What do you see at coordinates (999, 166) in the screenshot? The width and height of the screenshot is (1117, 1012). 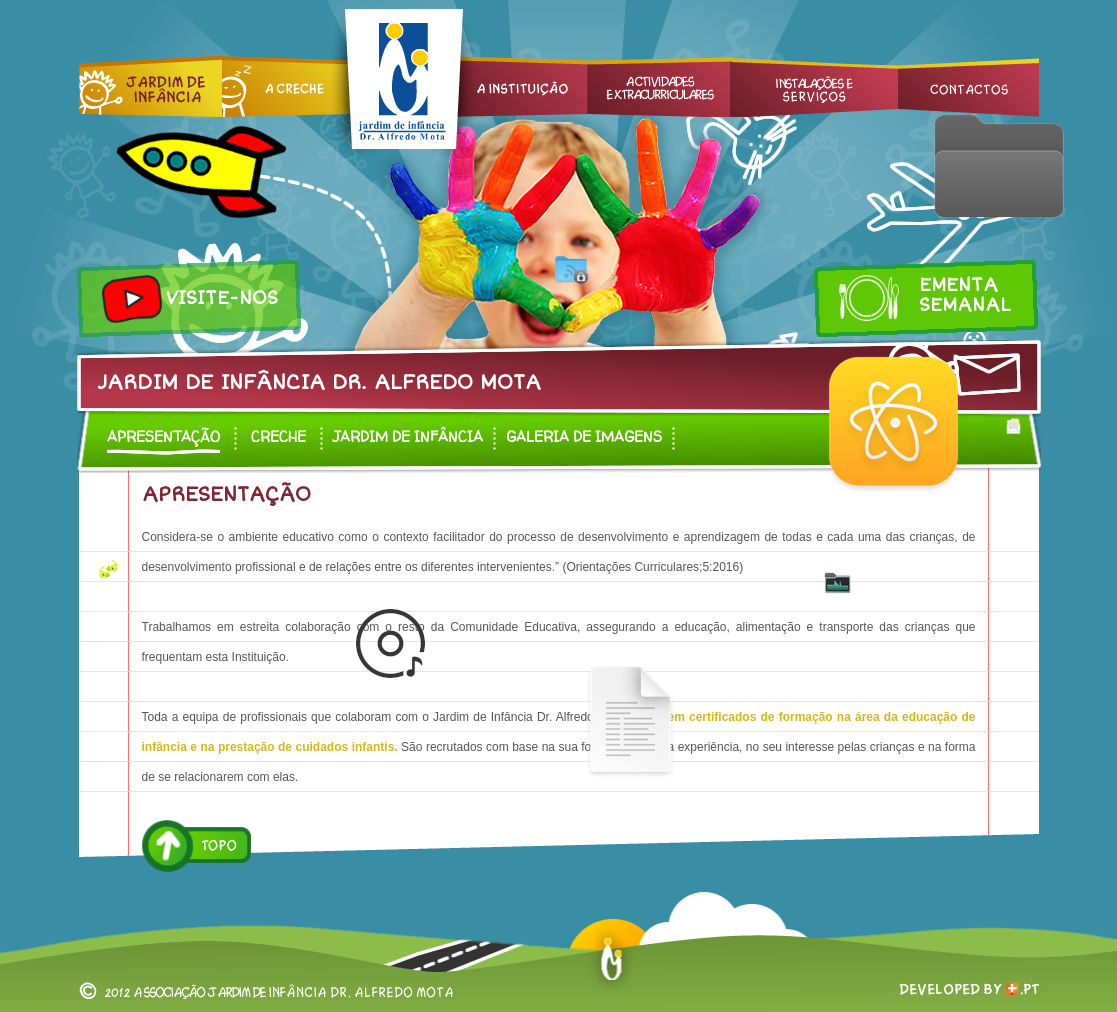 I see `open folder containing files or documents` at bounding box center [999, 166].